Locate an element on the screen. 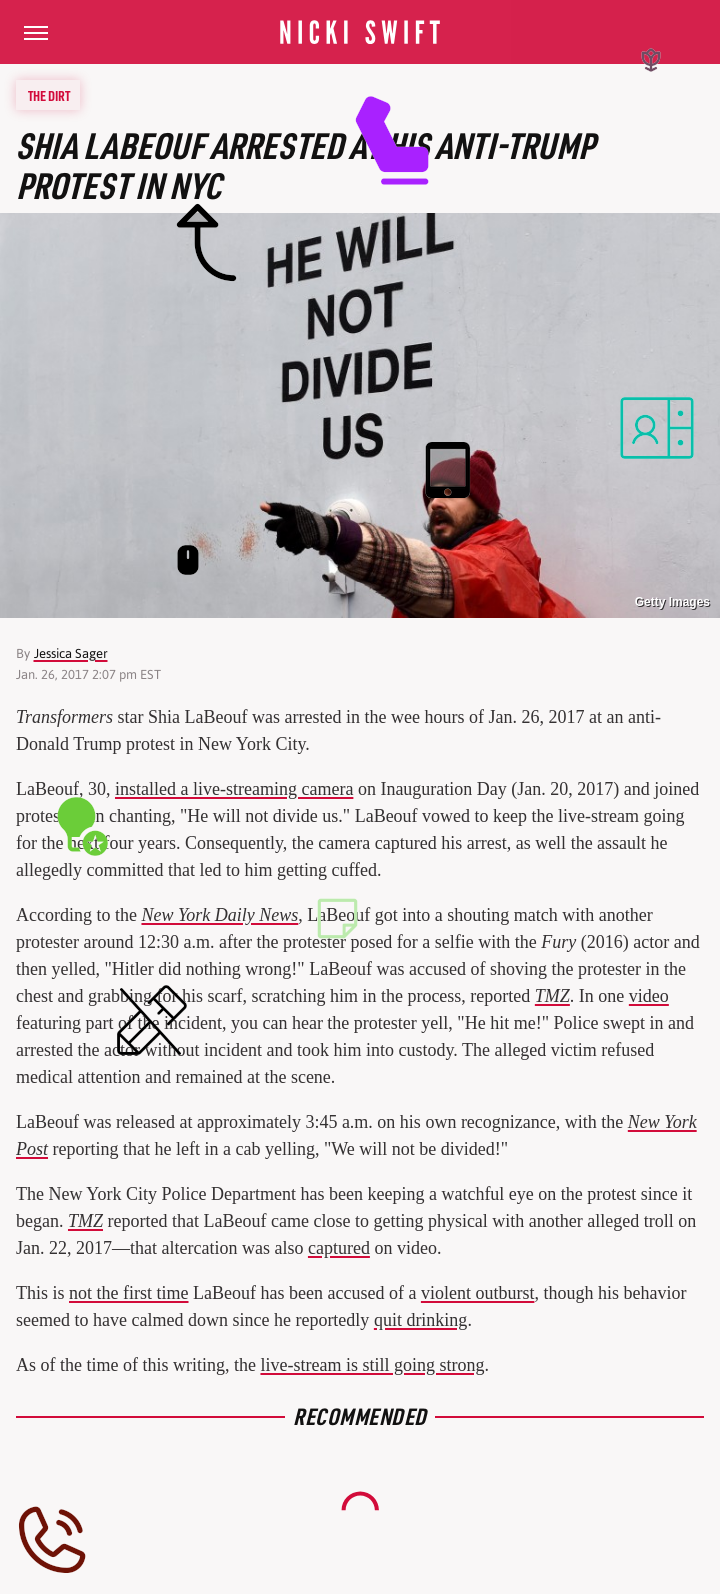 This screenshot has width=720, height=1594. apply suggested quick fix automatically is located at coordinates (78, 826).